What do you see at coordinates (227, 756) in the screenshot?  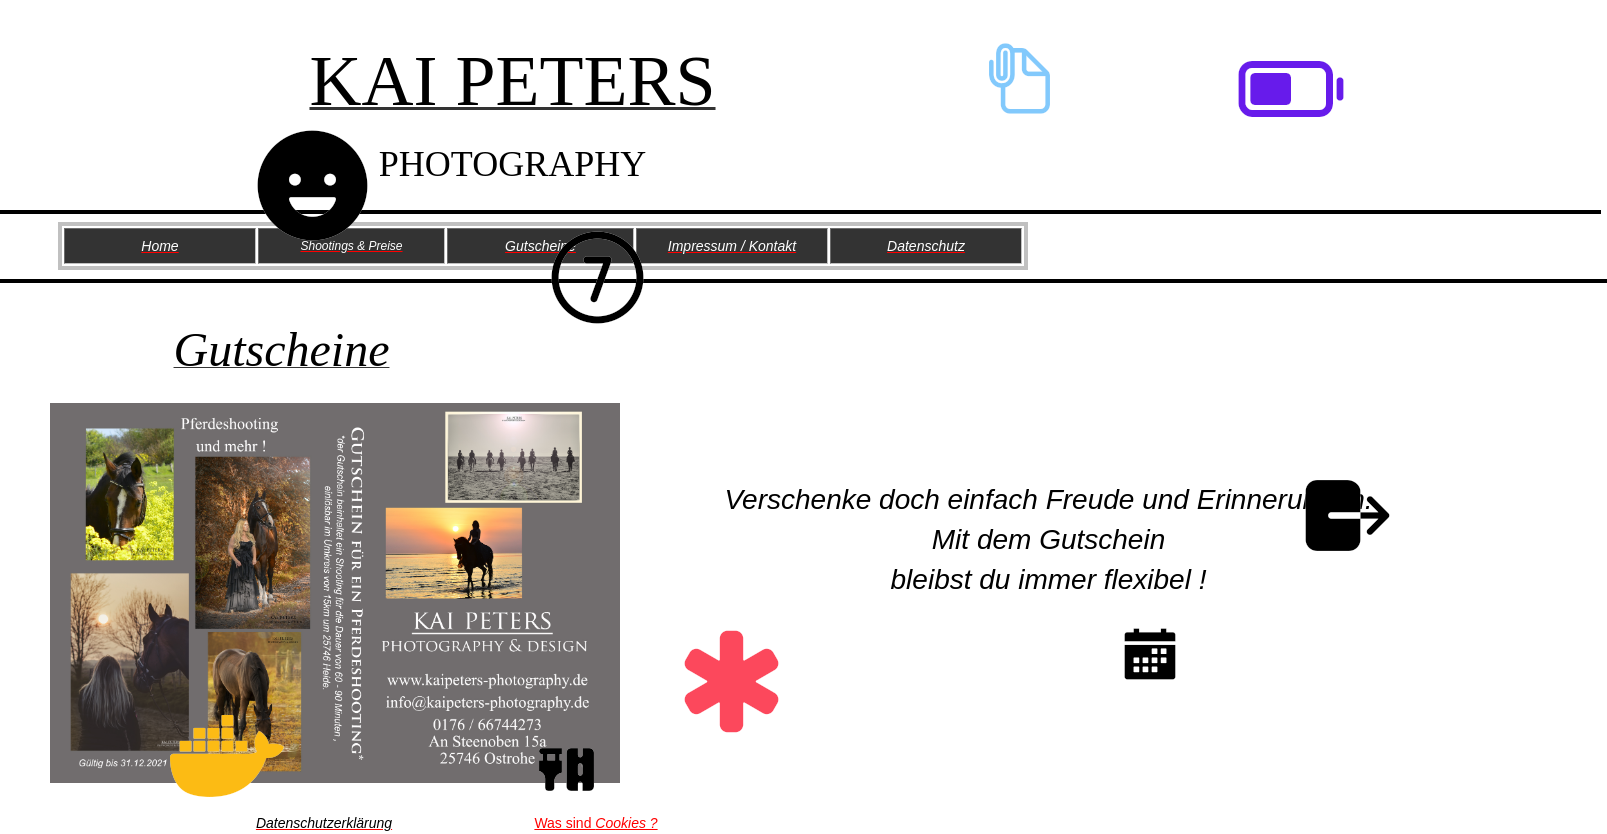 I see `docker container management` at bounding box center [227, 756].